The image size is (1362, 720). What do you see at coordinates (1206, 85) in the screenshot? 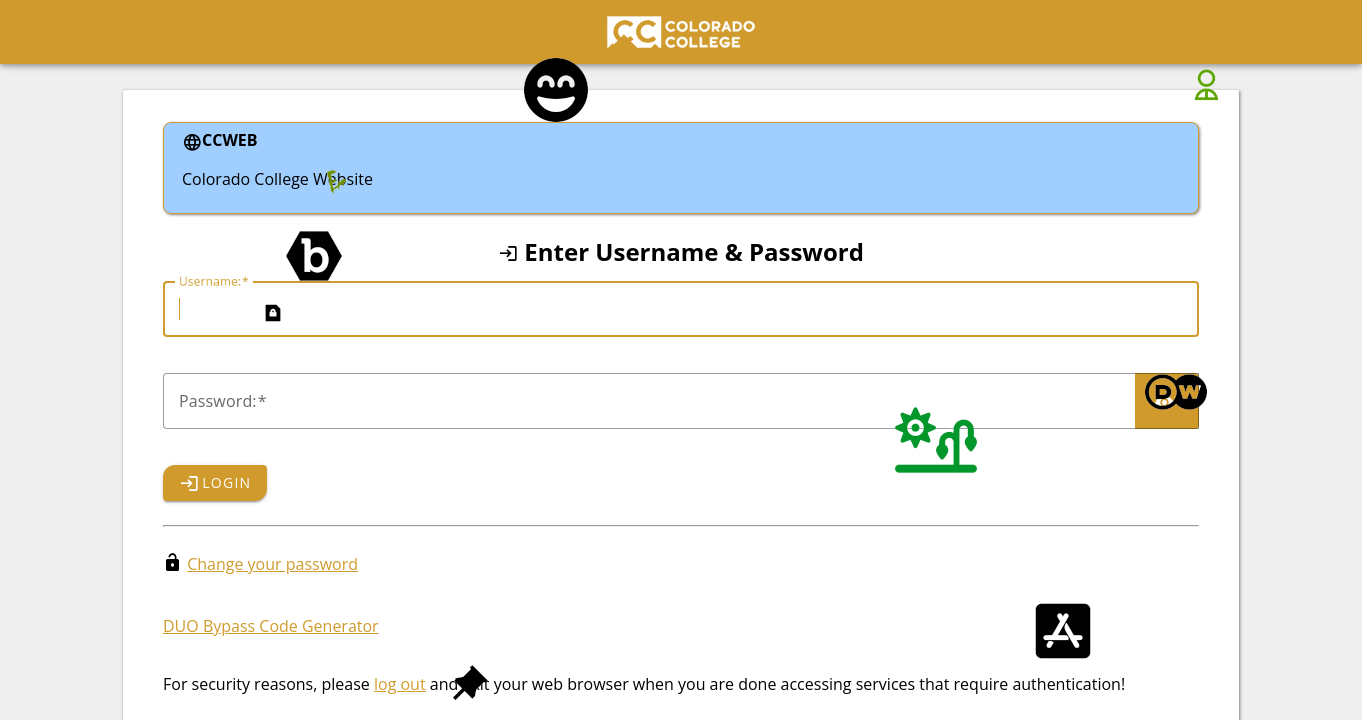
I see `view your profile` at bounding box center [1206, 85].